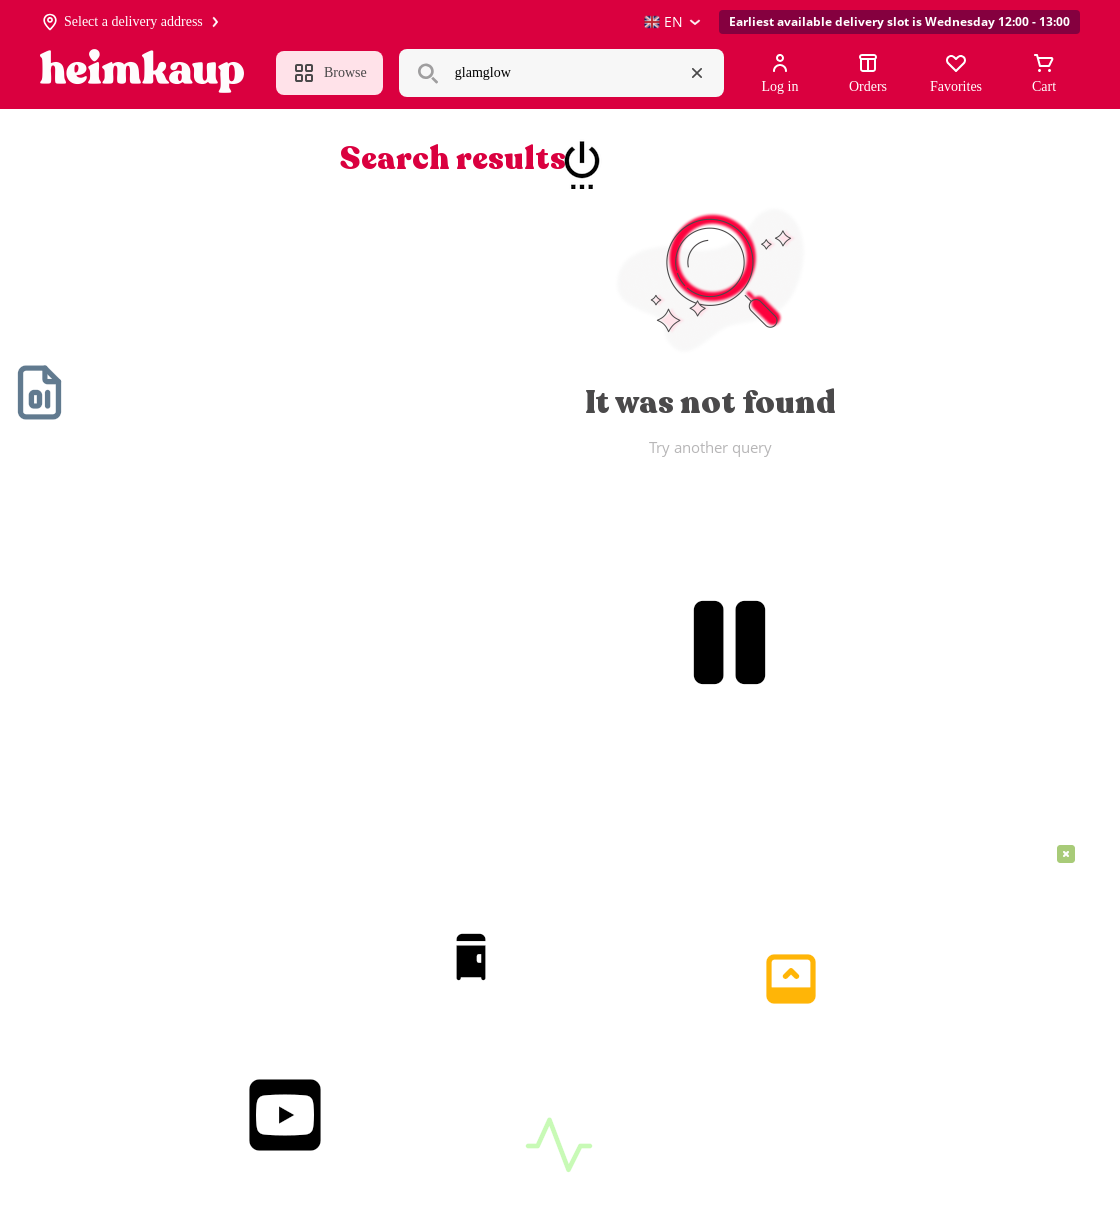 Image resolution: width=1120 pixels, height=1228 pixels. I want to click on open YouTube app, so click(285, 1115).